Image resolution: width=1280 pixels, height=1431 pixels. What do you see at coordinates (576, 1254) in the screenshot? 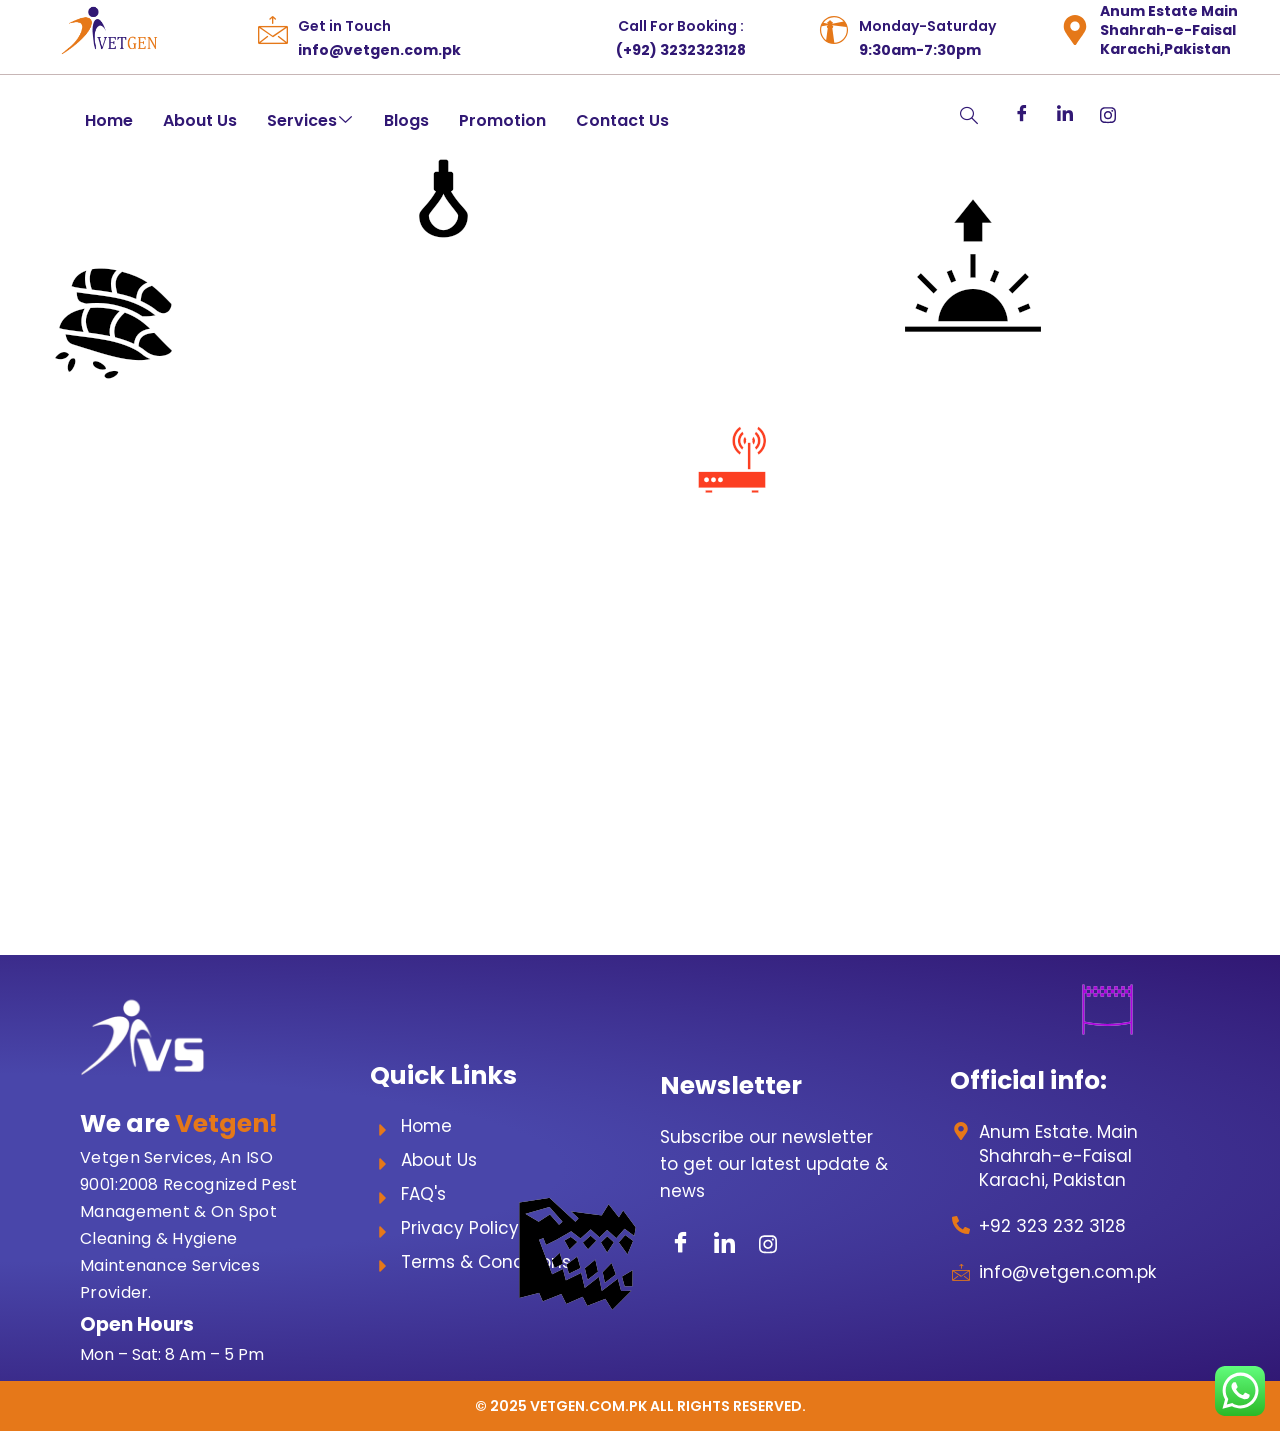
I see `indicates a danger or hazard zone in a game` at bounding box center [576, 1254].